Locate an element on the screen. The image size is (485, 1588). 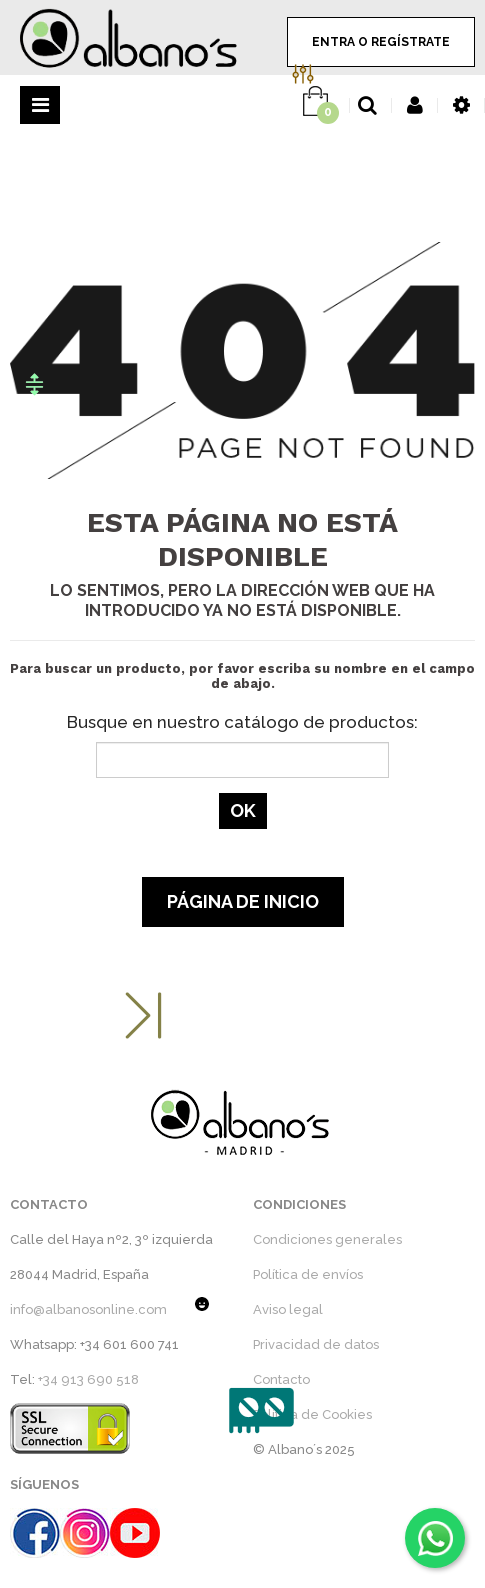
adjust settings or preferences is located at coordinates (303, 74).